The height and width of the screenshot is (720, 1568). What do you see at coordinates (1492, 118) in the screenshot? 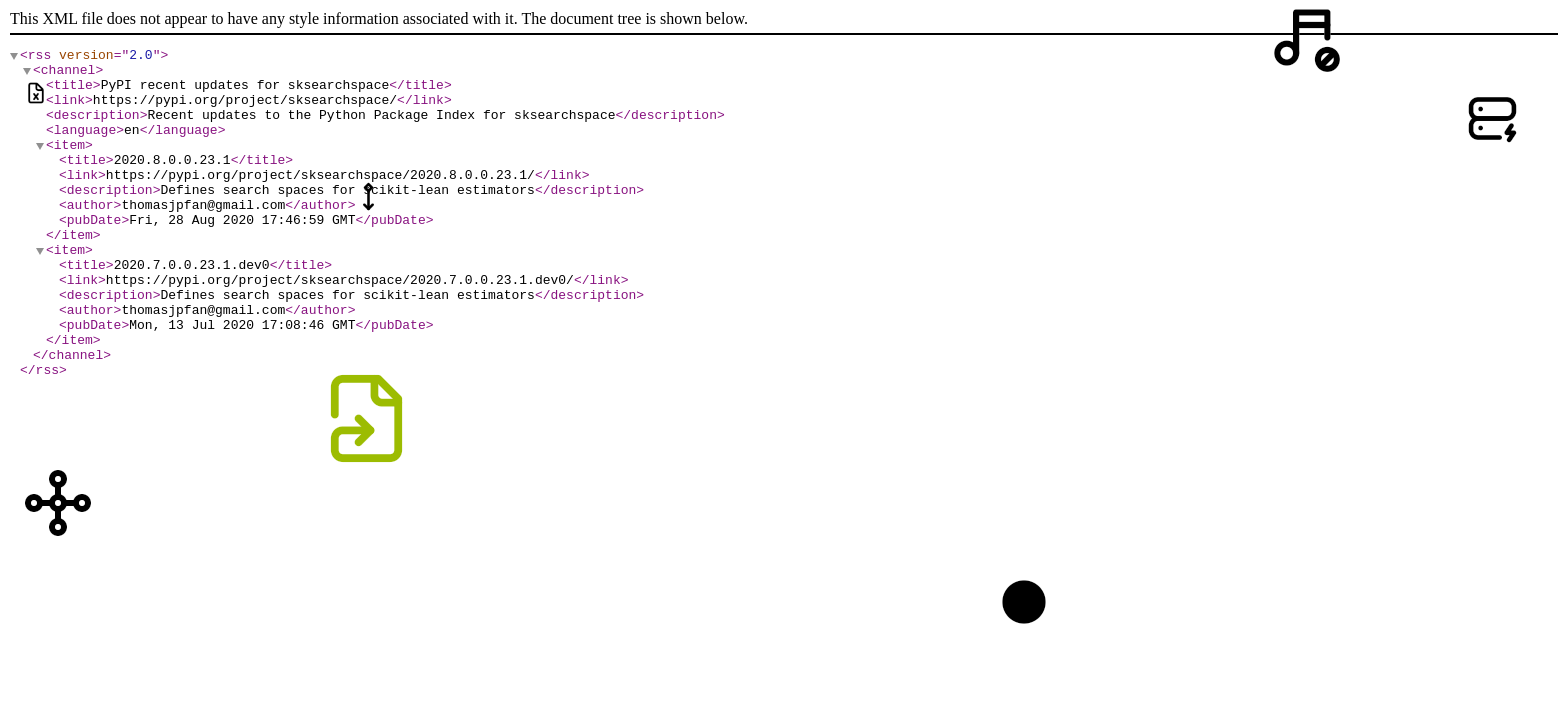
I see `server power status or electrical connection` at bounding box center [1492, 118].